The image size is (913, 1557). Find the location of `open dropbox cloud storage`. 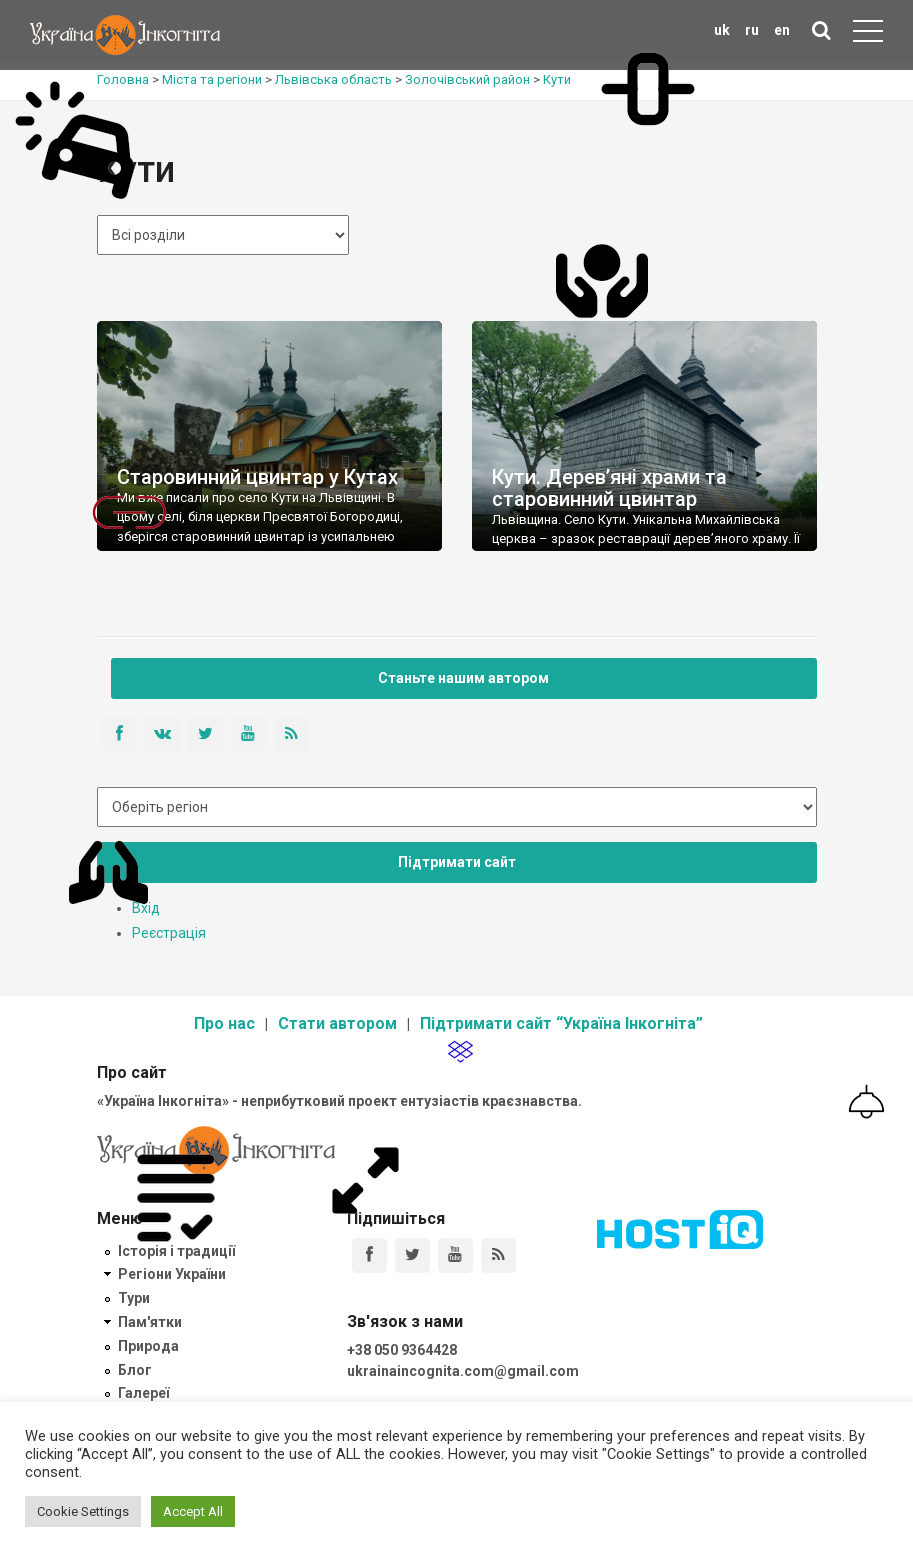

open dropbox cloud storage is located at coordinates (460, 1050).